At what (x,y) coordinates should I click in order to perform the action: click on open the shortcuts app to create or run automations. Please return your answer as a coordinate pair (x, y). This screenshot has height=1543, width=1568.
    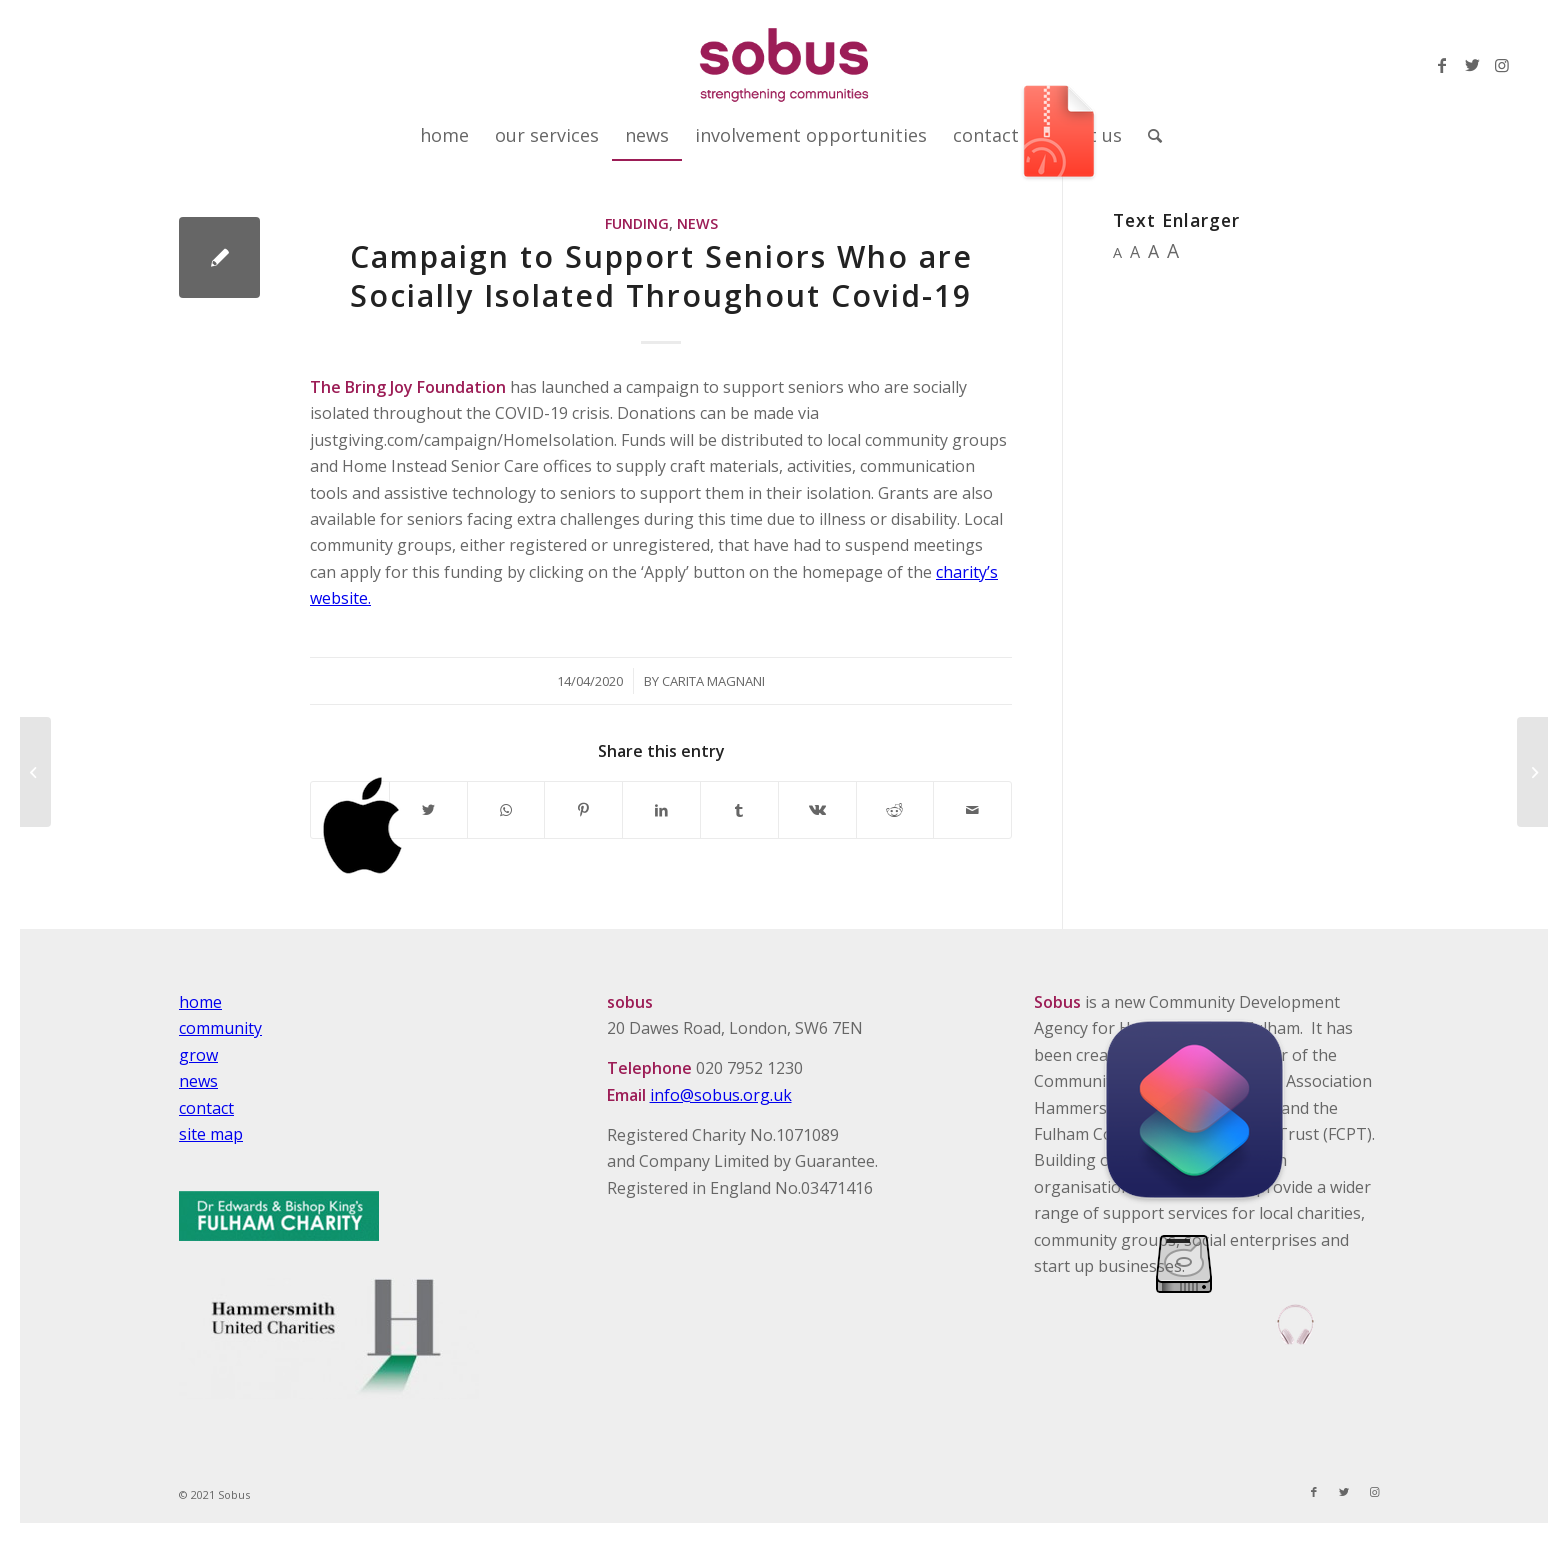
    Looking at the image, I should click on (1194, 1109).